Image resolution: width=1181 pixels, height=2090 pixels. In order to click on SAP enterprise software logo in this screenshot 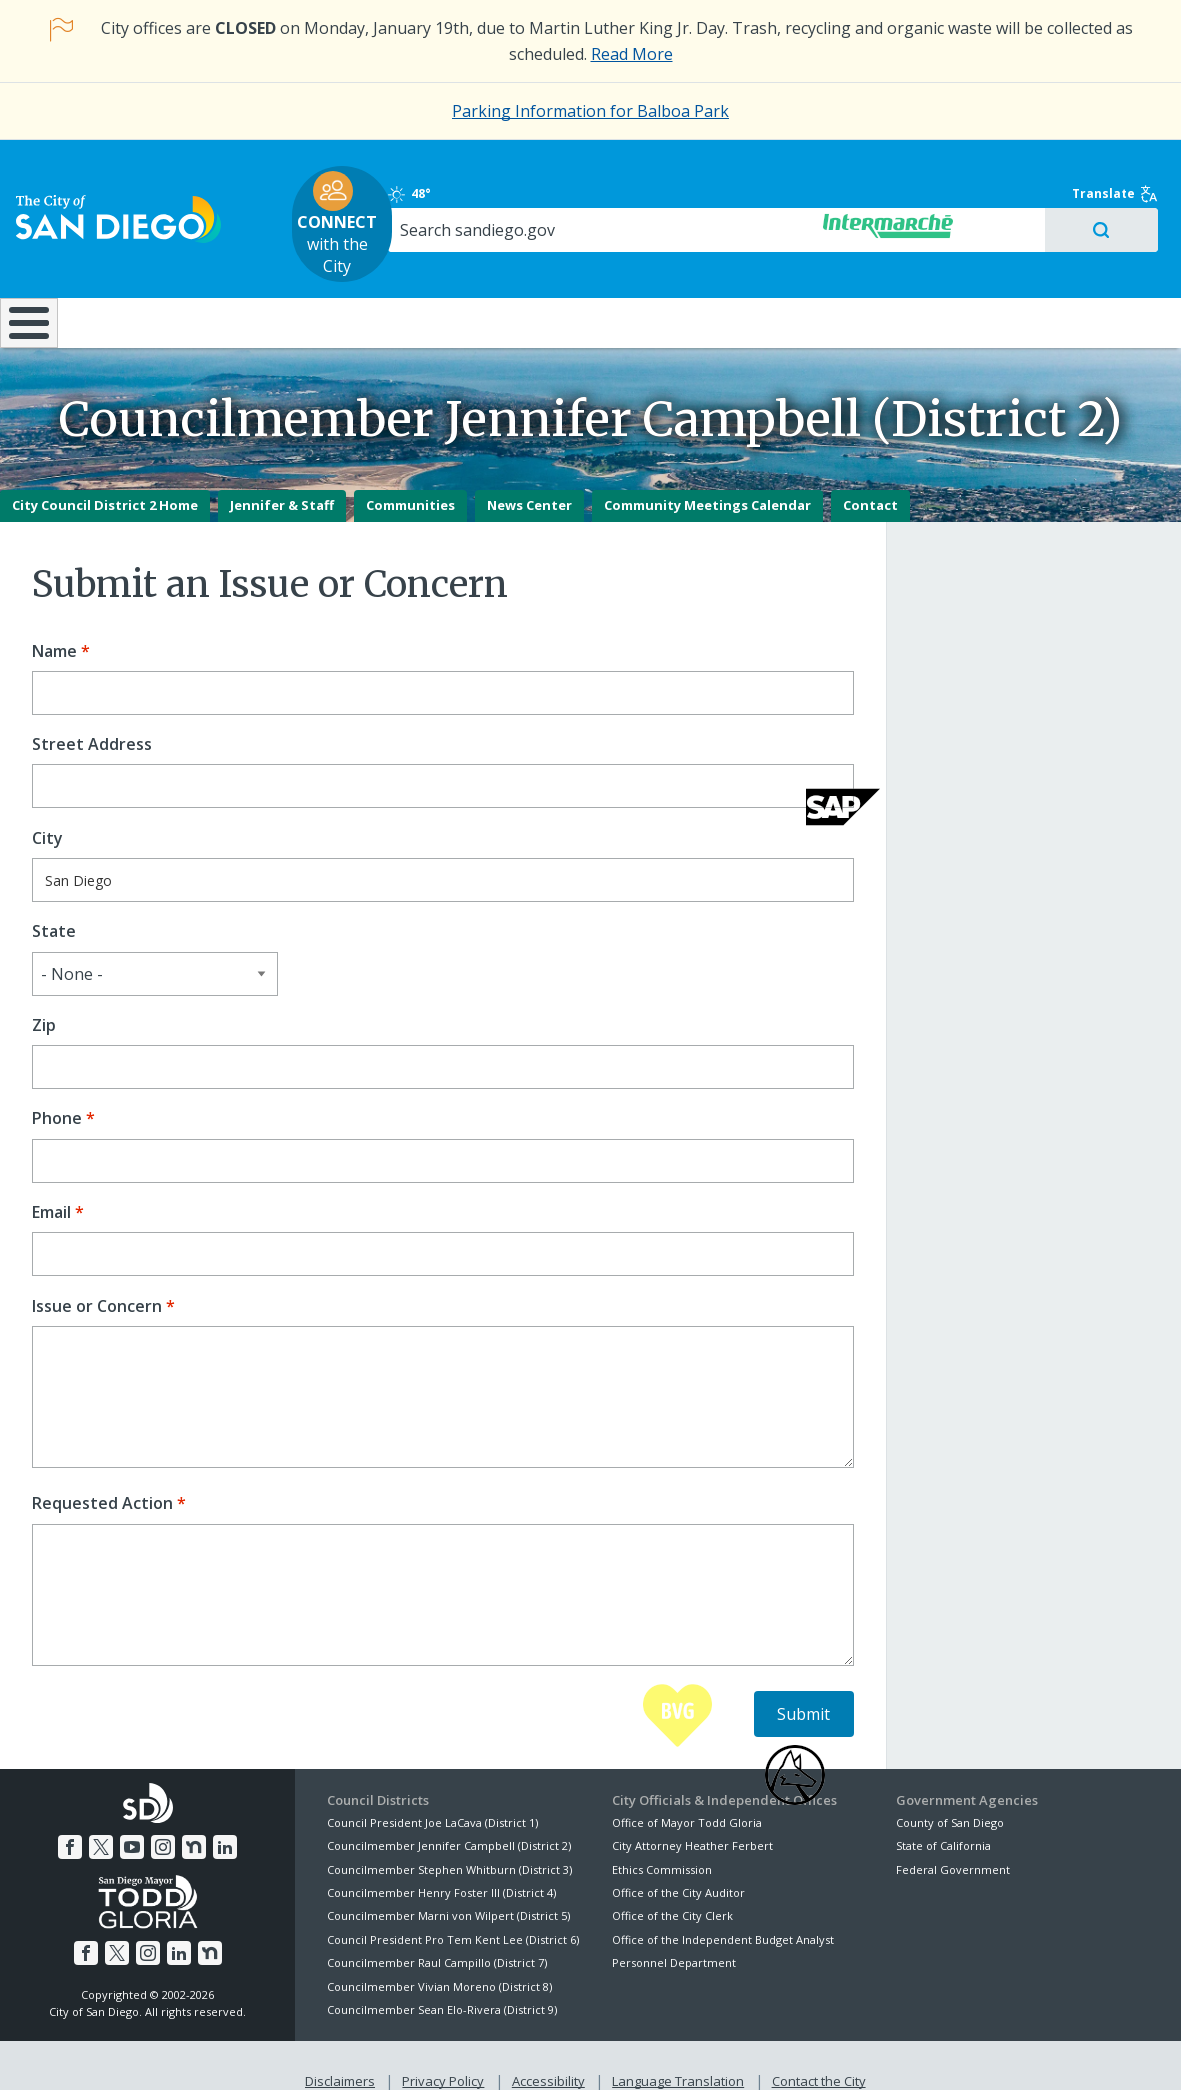, I will do `click(843, 807)`.